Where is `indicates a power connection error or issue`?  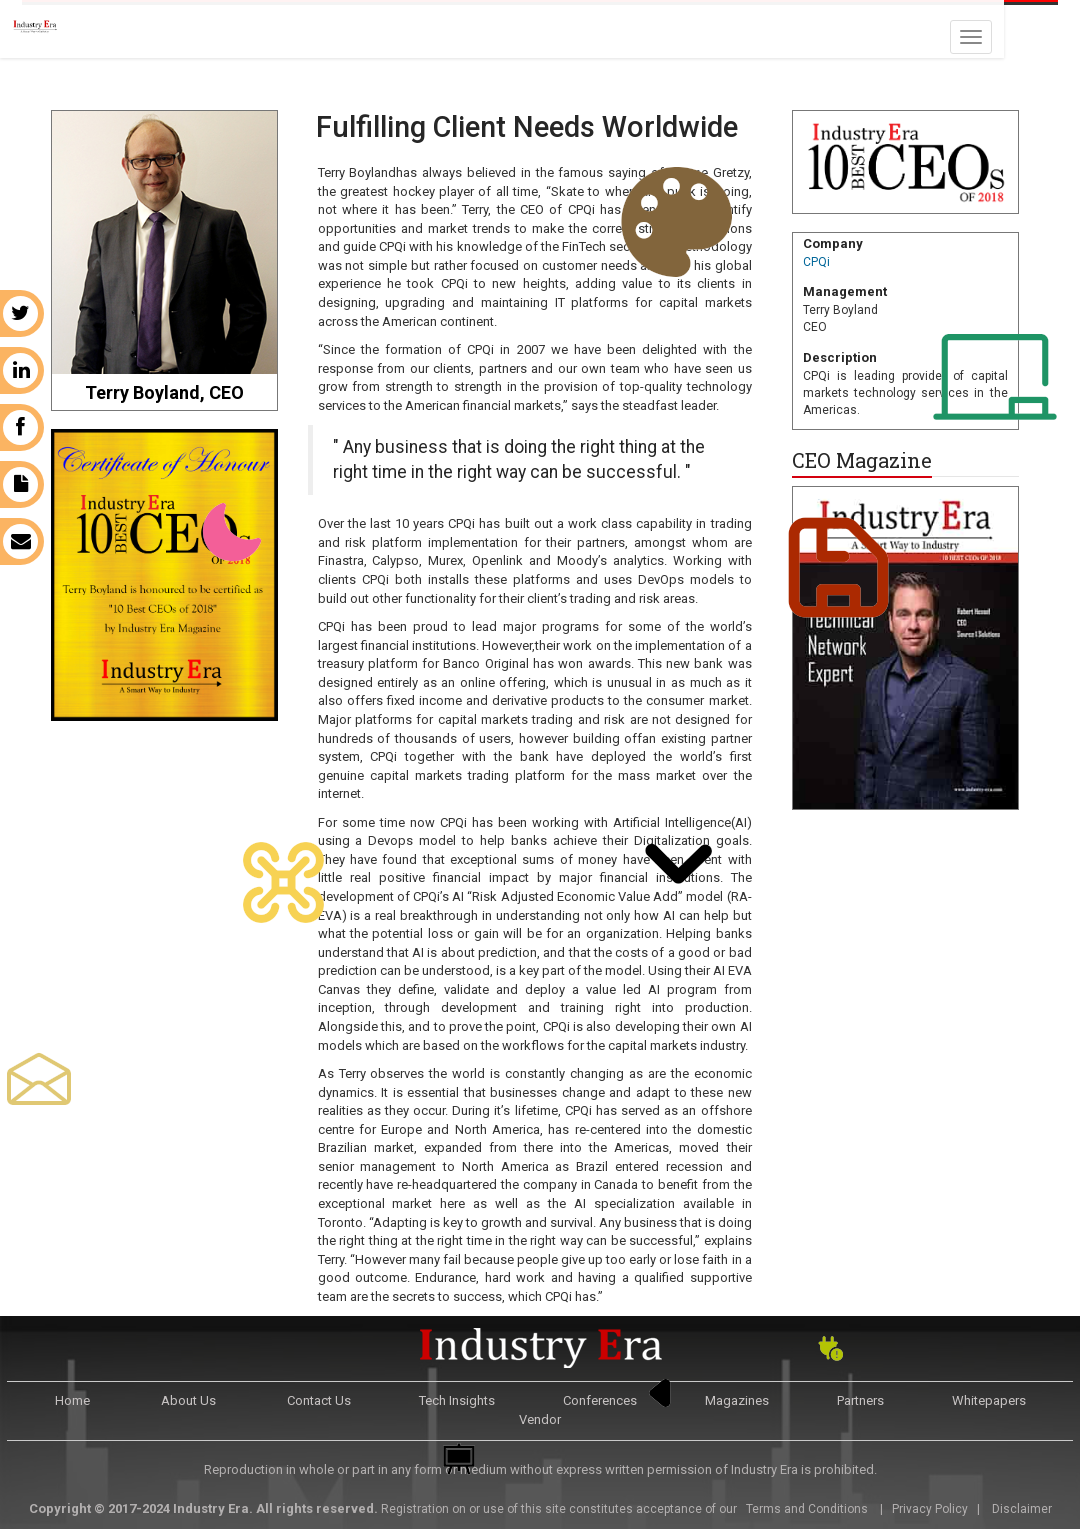
indicates a power connection error or issue is located at coordinates (829, 1348).